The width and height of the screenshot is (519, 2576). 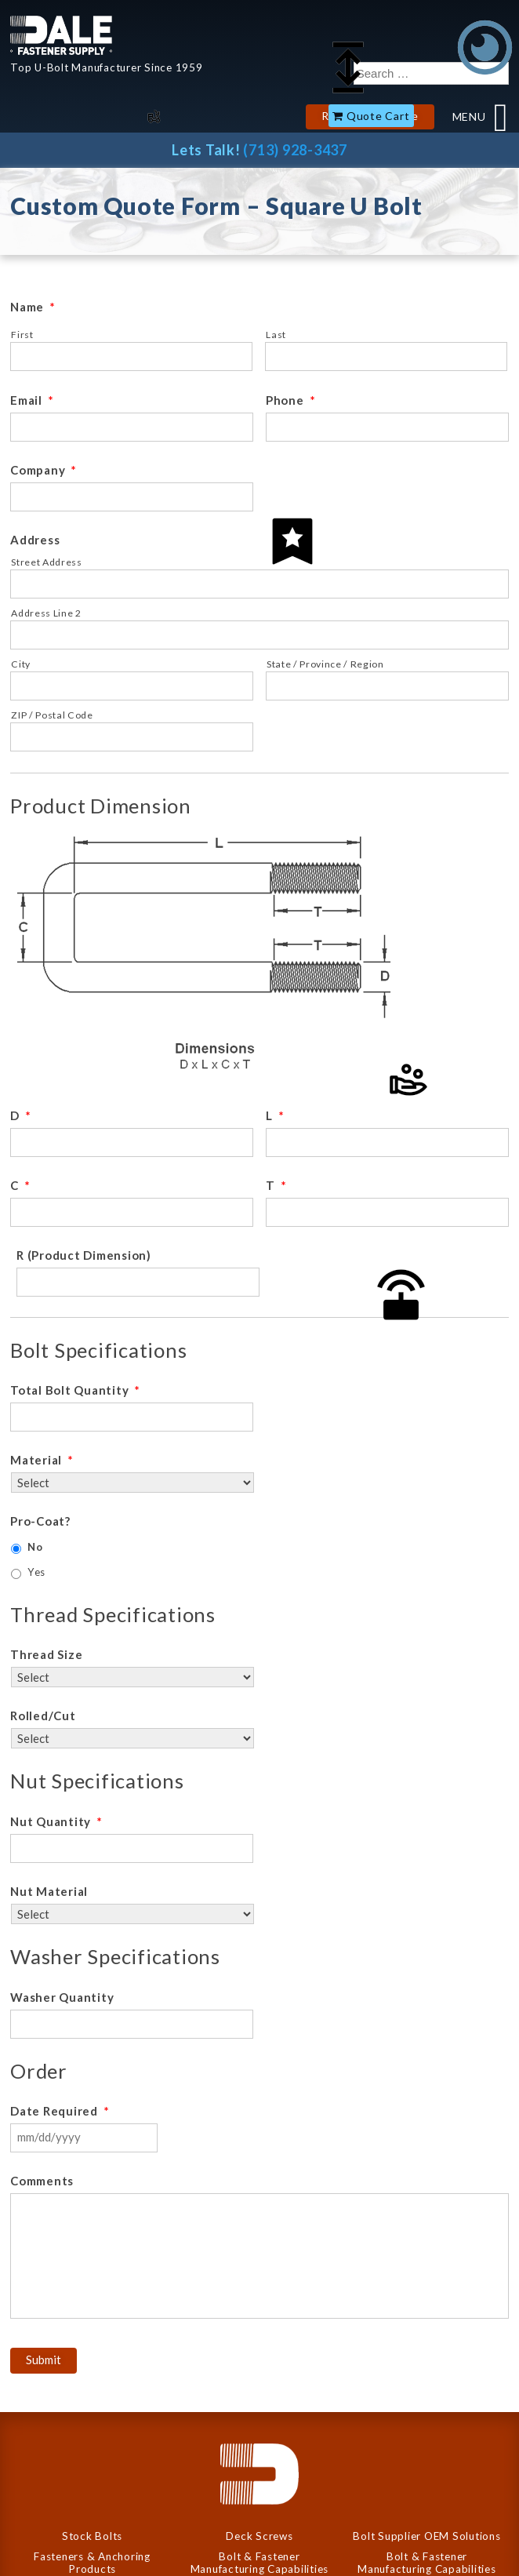 I want to click on select e-bike as transportation mode, so click(x=154, y=117).